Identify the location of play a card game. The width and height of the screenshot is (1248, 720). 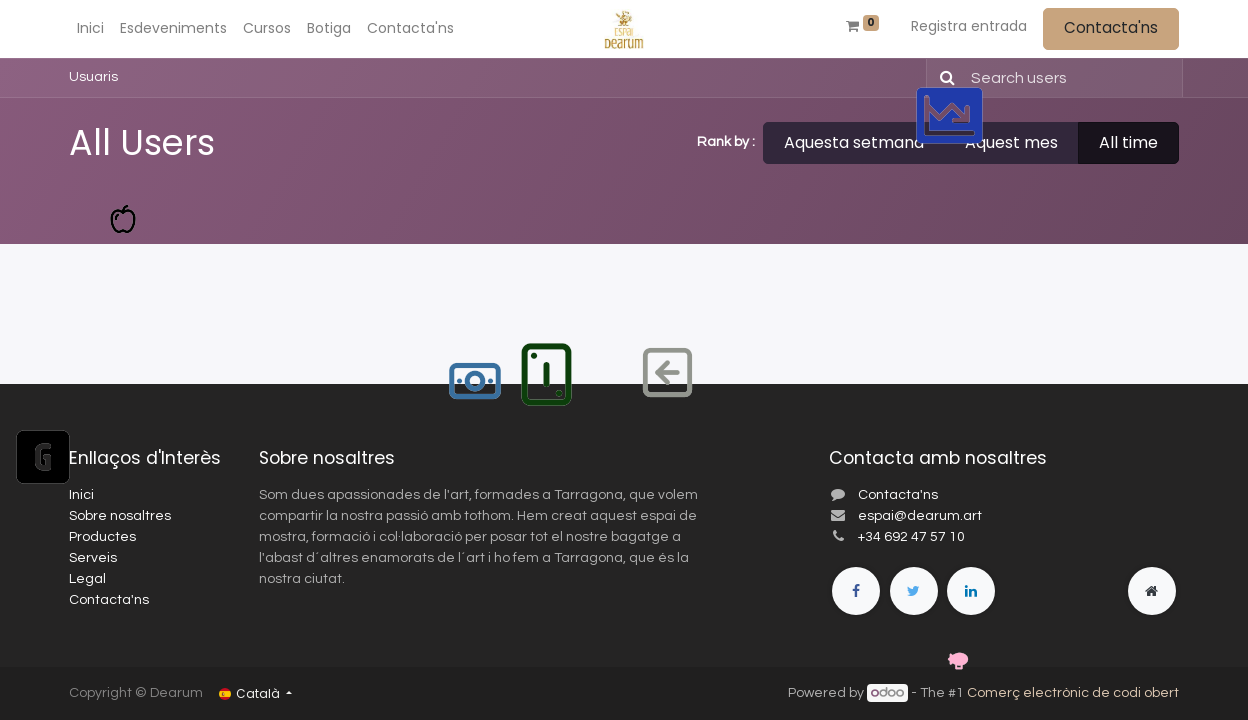
(546, 374).